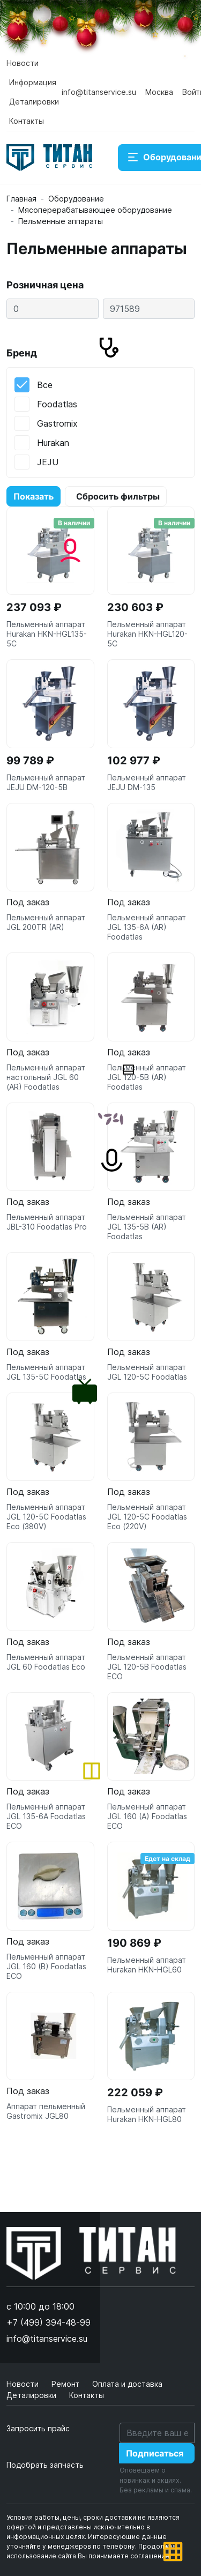  I want to click on switch to bottom panel layout, so click(128, 1069).